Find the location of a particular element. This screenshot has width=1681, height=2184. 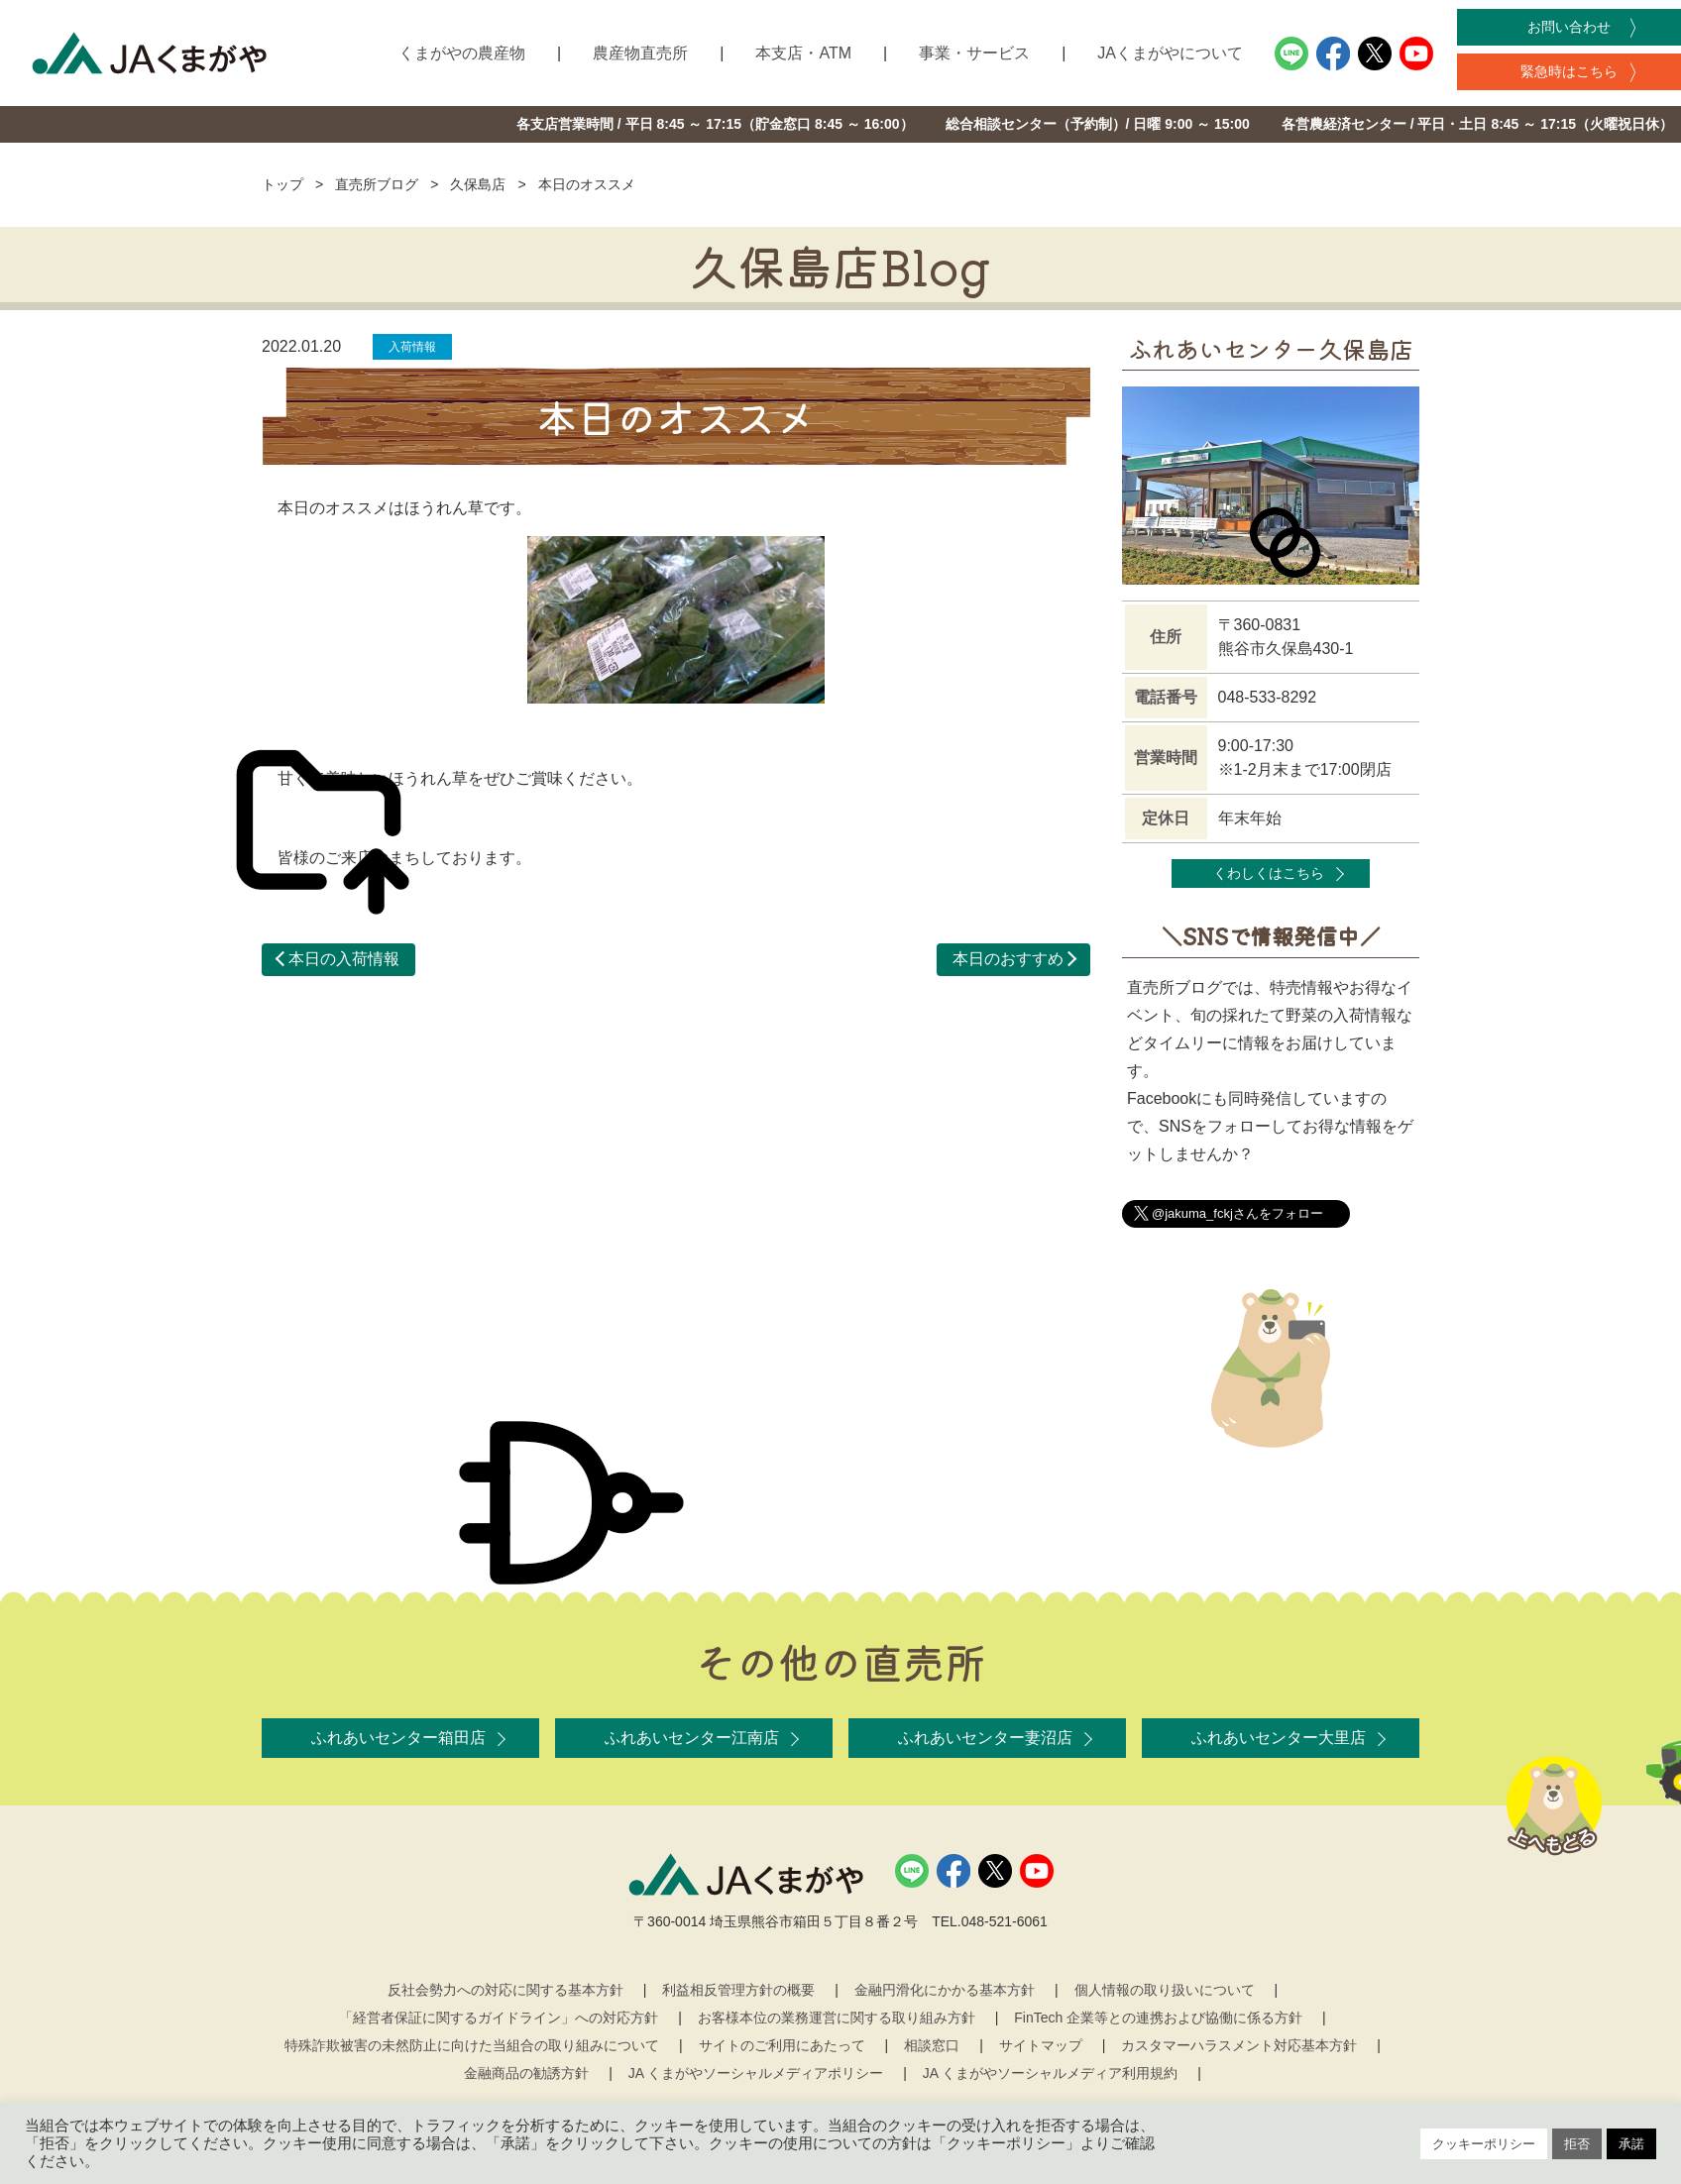

represents a NAND logic gate in circuit design is located at coordinates (571, 1502).